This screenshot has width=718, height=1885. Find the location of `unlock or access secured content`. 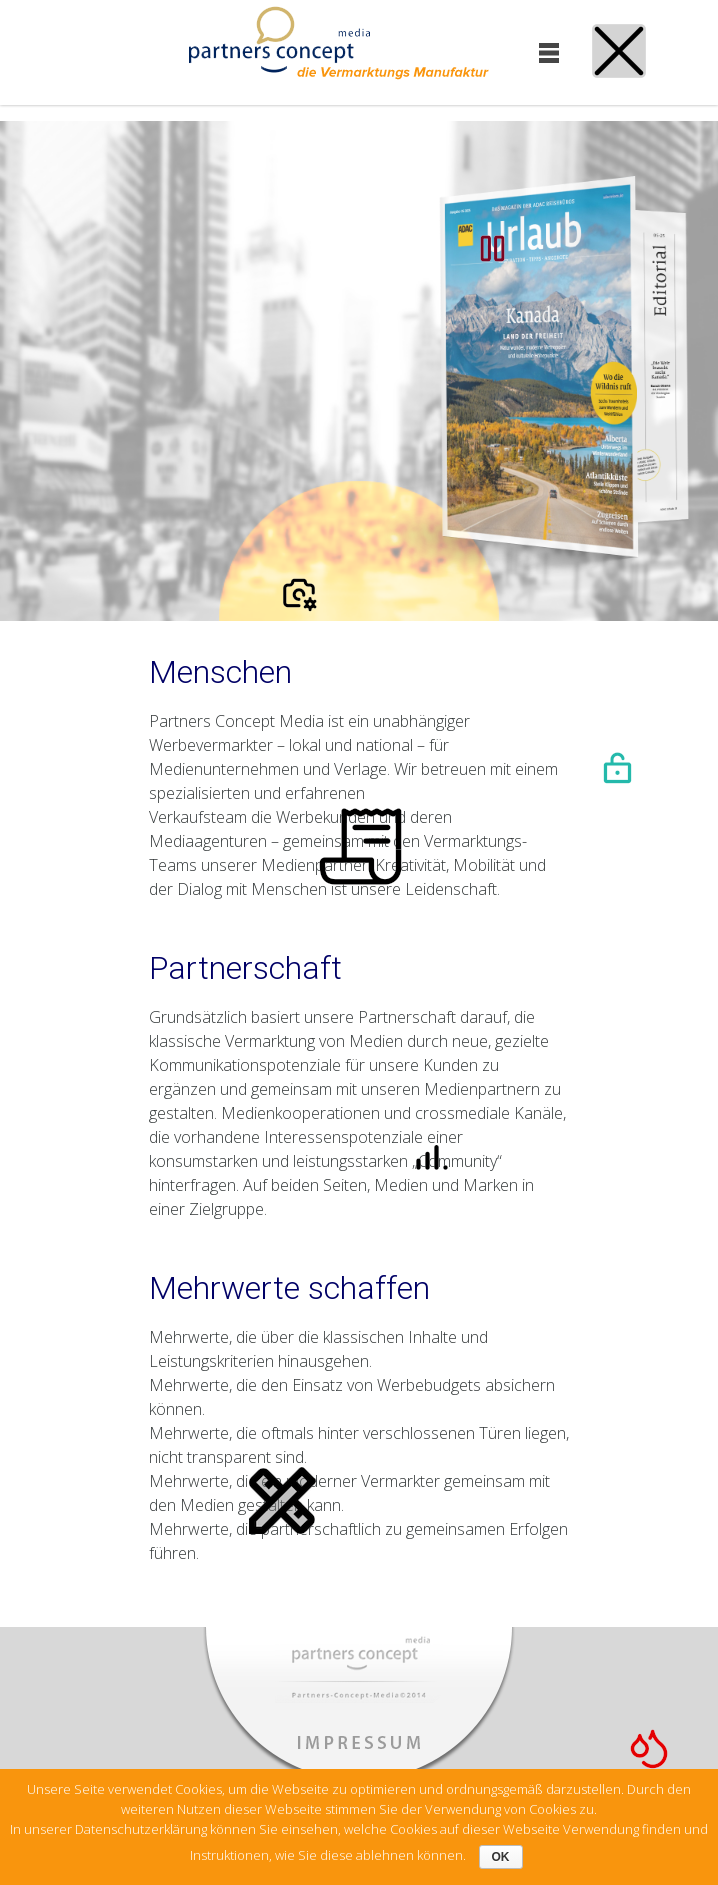

unlock or access secured content is located at coordinates (617, 769).